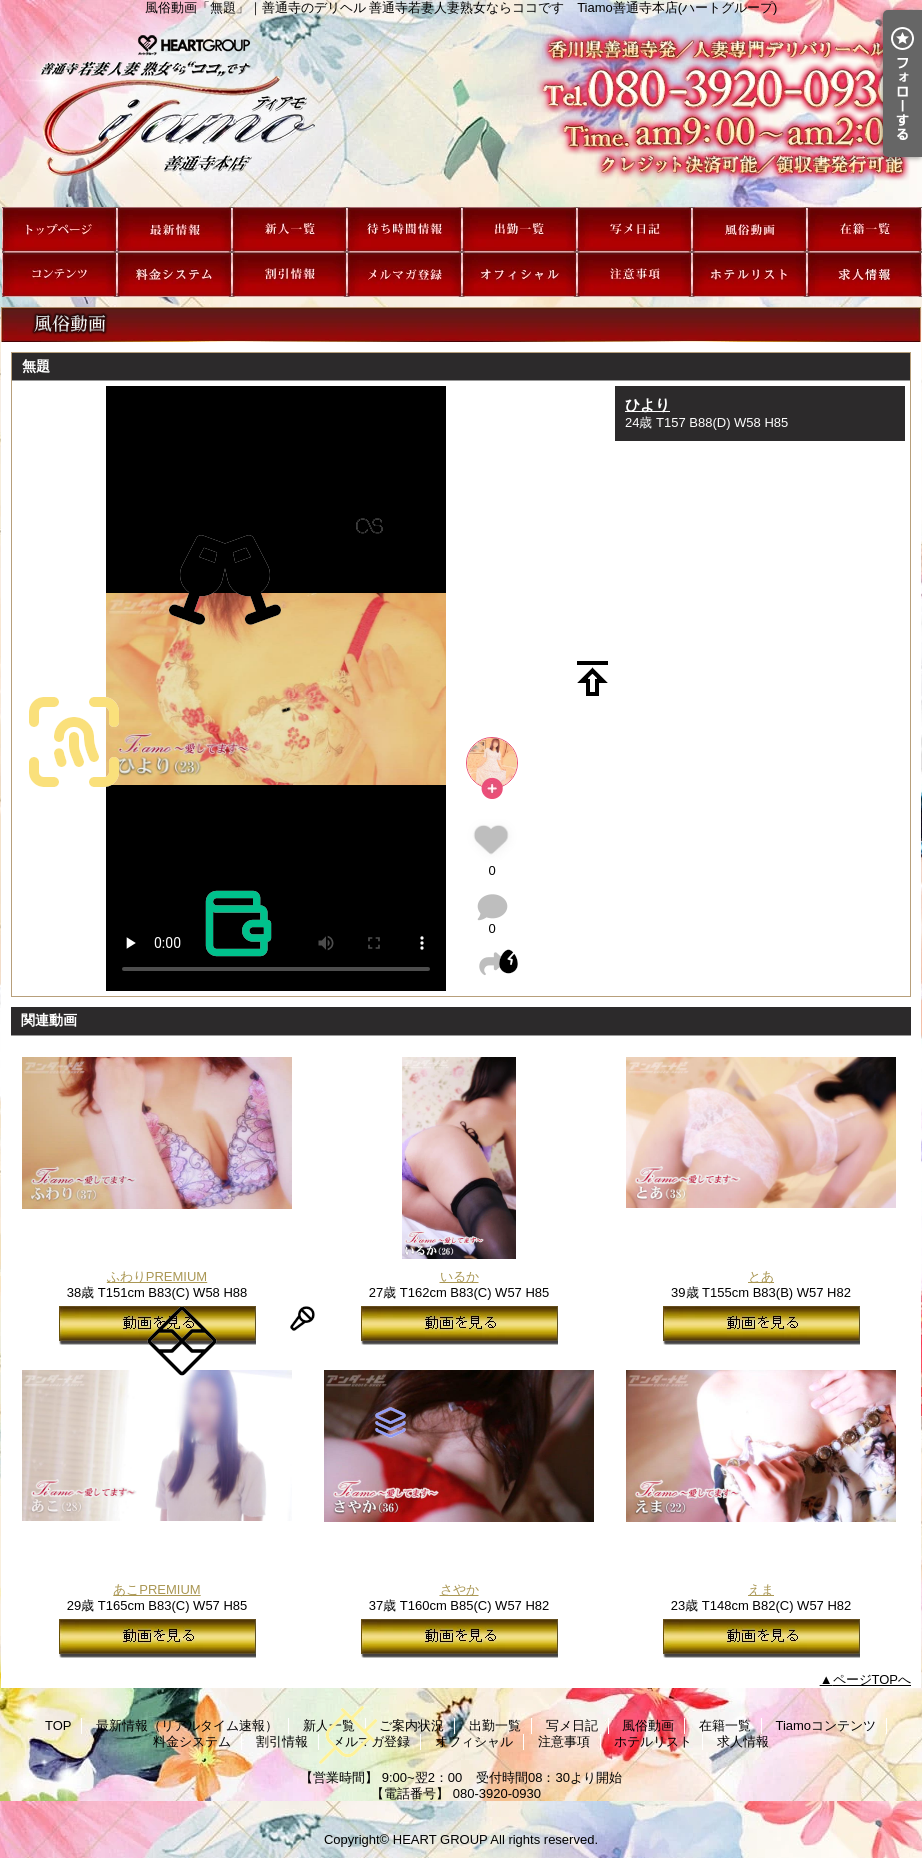 The width and height of the screenshot is (922, 1858). What do you see at coordinates (302, 1319) in the screenshot?
I see `access voice or audio recording features` at bounding box center [302, 1319].